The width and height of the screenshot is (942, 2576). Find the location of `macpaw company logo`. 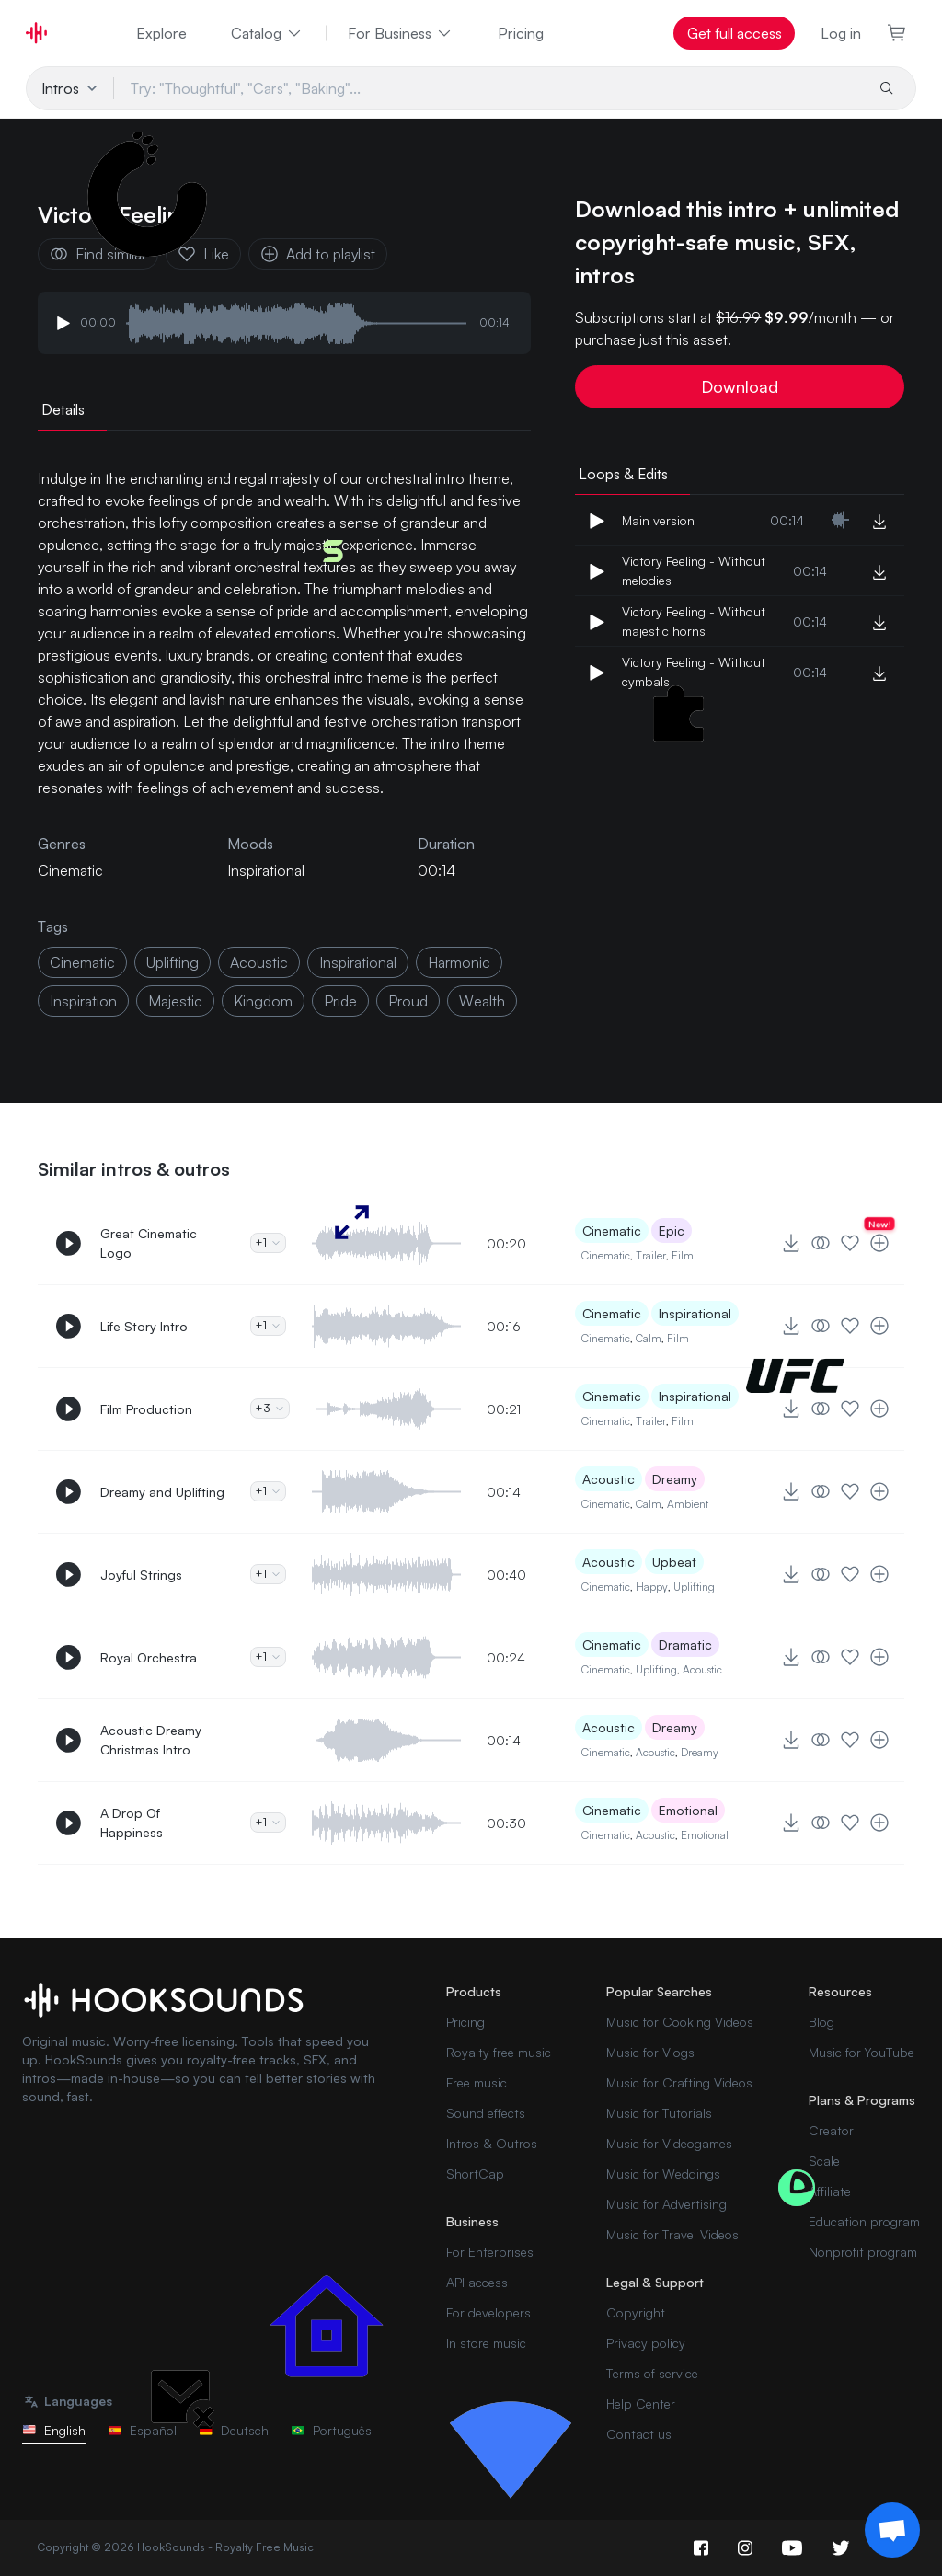

macpaw company logo is located at coordinates (147, 194).